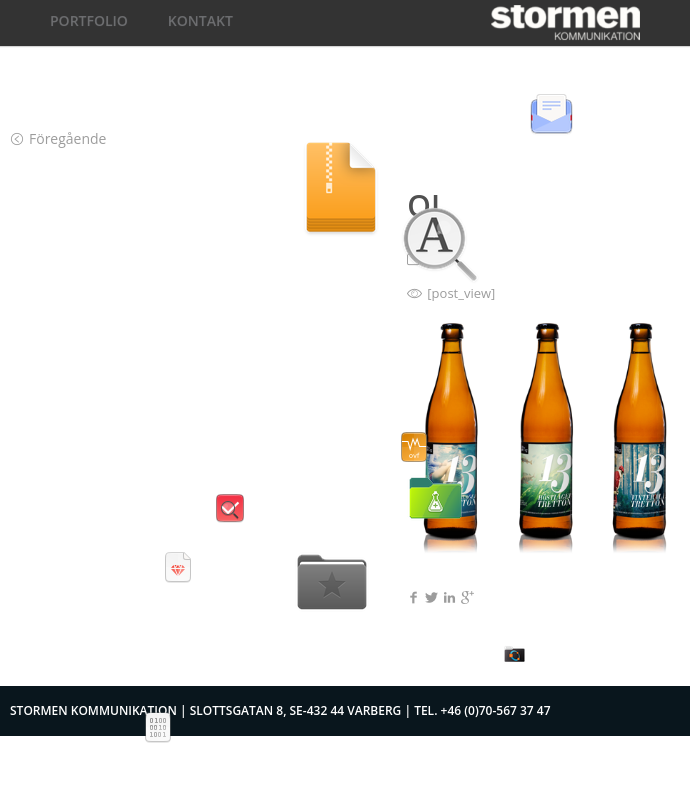  I want to click on a ruby programming language source file, so click(178, 567).